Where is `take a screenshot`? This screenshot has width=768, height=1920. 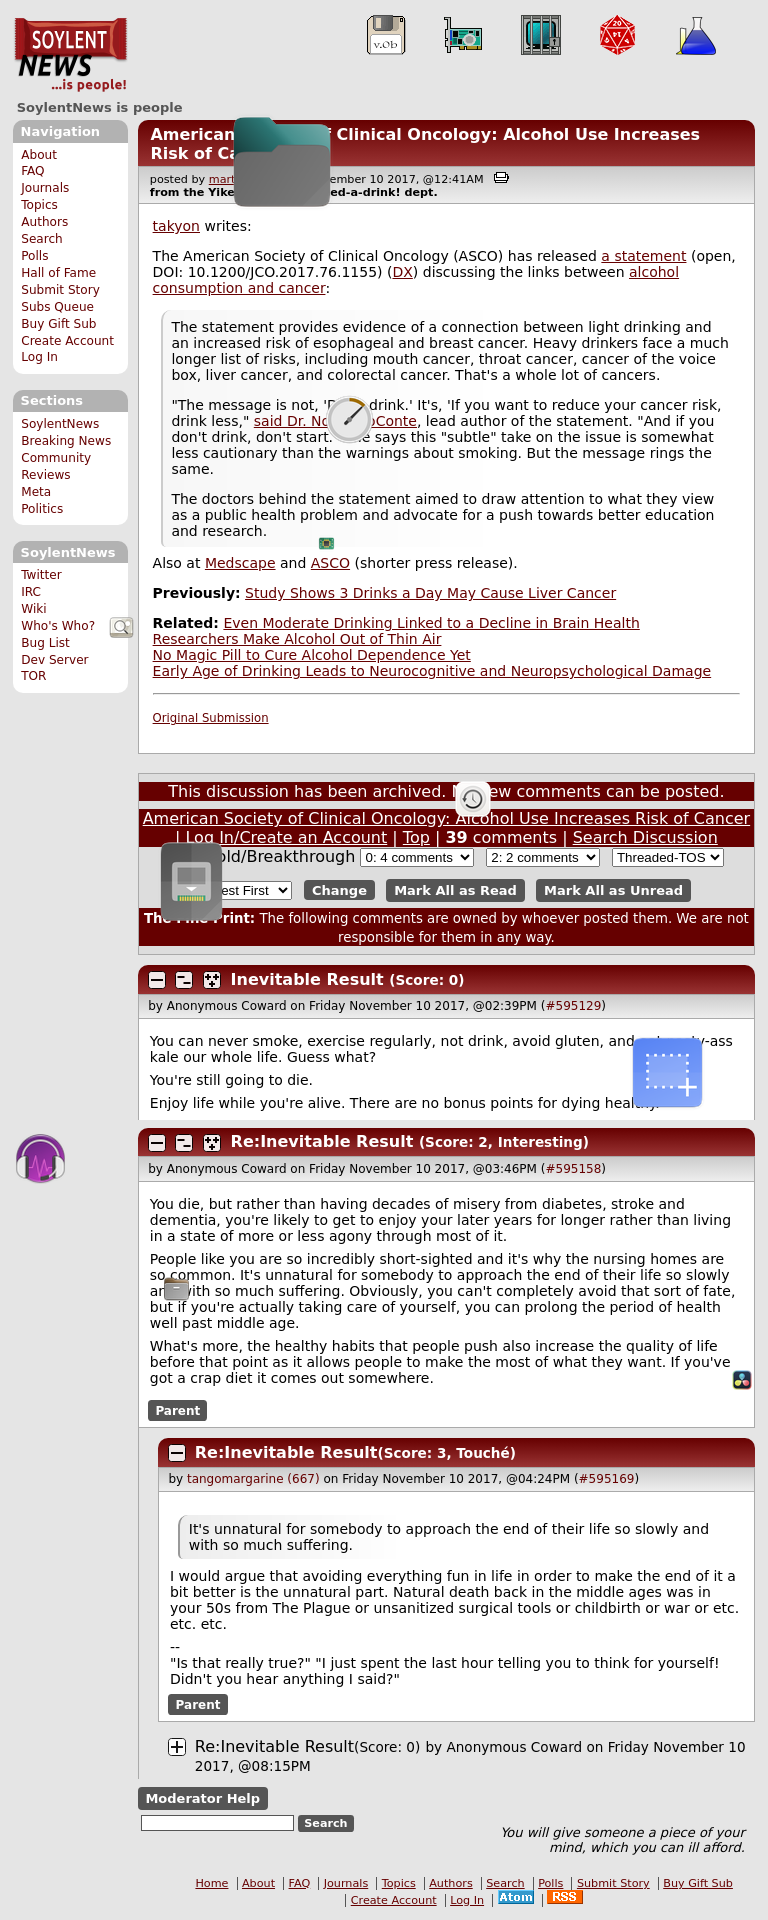
take a screenshot is located at coordinates (667, 1072).